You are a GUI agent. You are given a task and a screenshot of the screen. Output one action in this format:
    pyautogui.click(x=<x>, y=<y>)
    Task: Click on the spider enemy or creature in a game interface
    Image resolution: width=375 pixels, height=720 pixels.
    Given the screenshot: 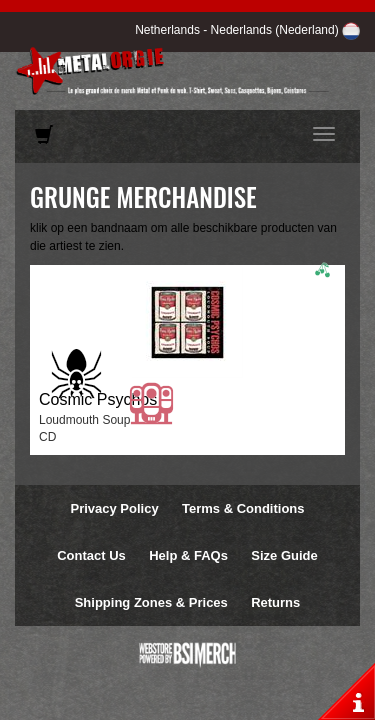 What is the action you would take?
    pyautogui.click(x=76, y=373)
    